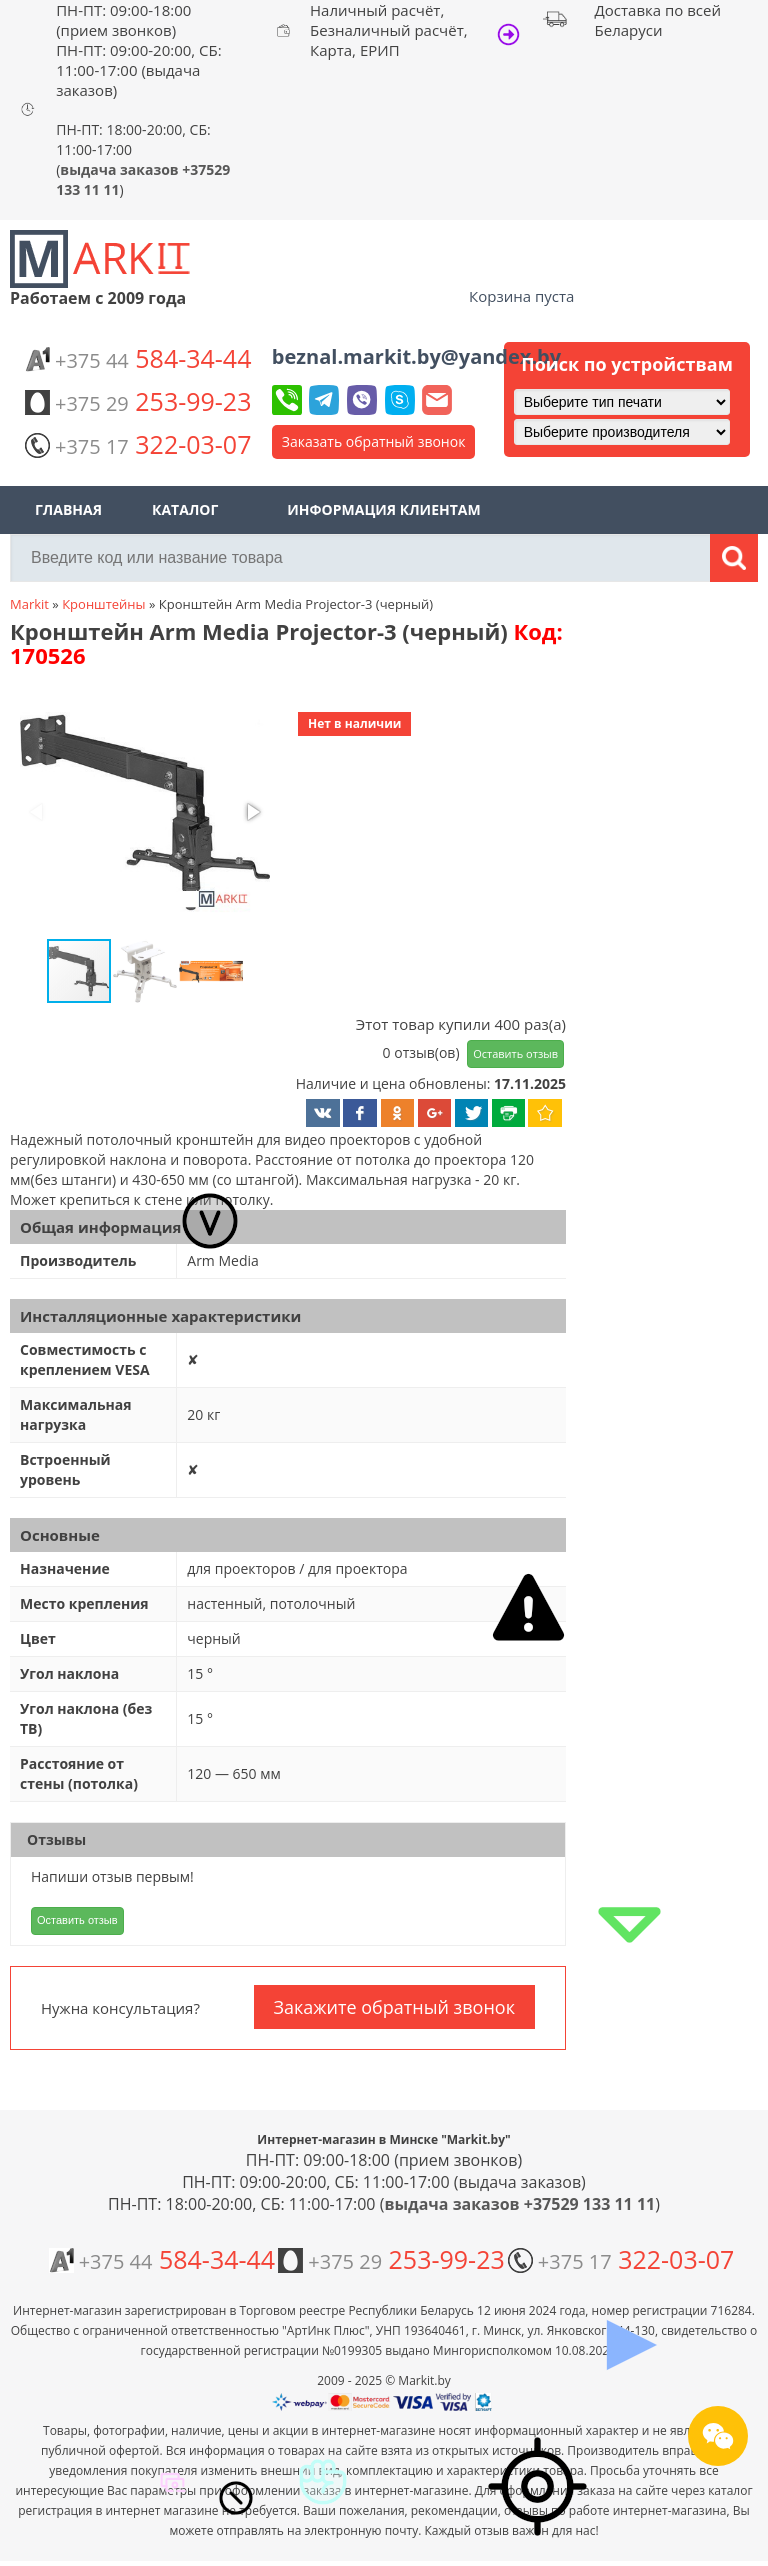 Image resolution: width=768 pixels, height=2566 pixels. What do you see at coordinates (172, 2482) in the screenshot?
I see `remove funds or decrease balance` at bounding box center [172, 2482].